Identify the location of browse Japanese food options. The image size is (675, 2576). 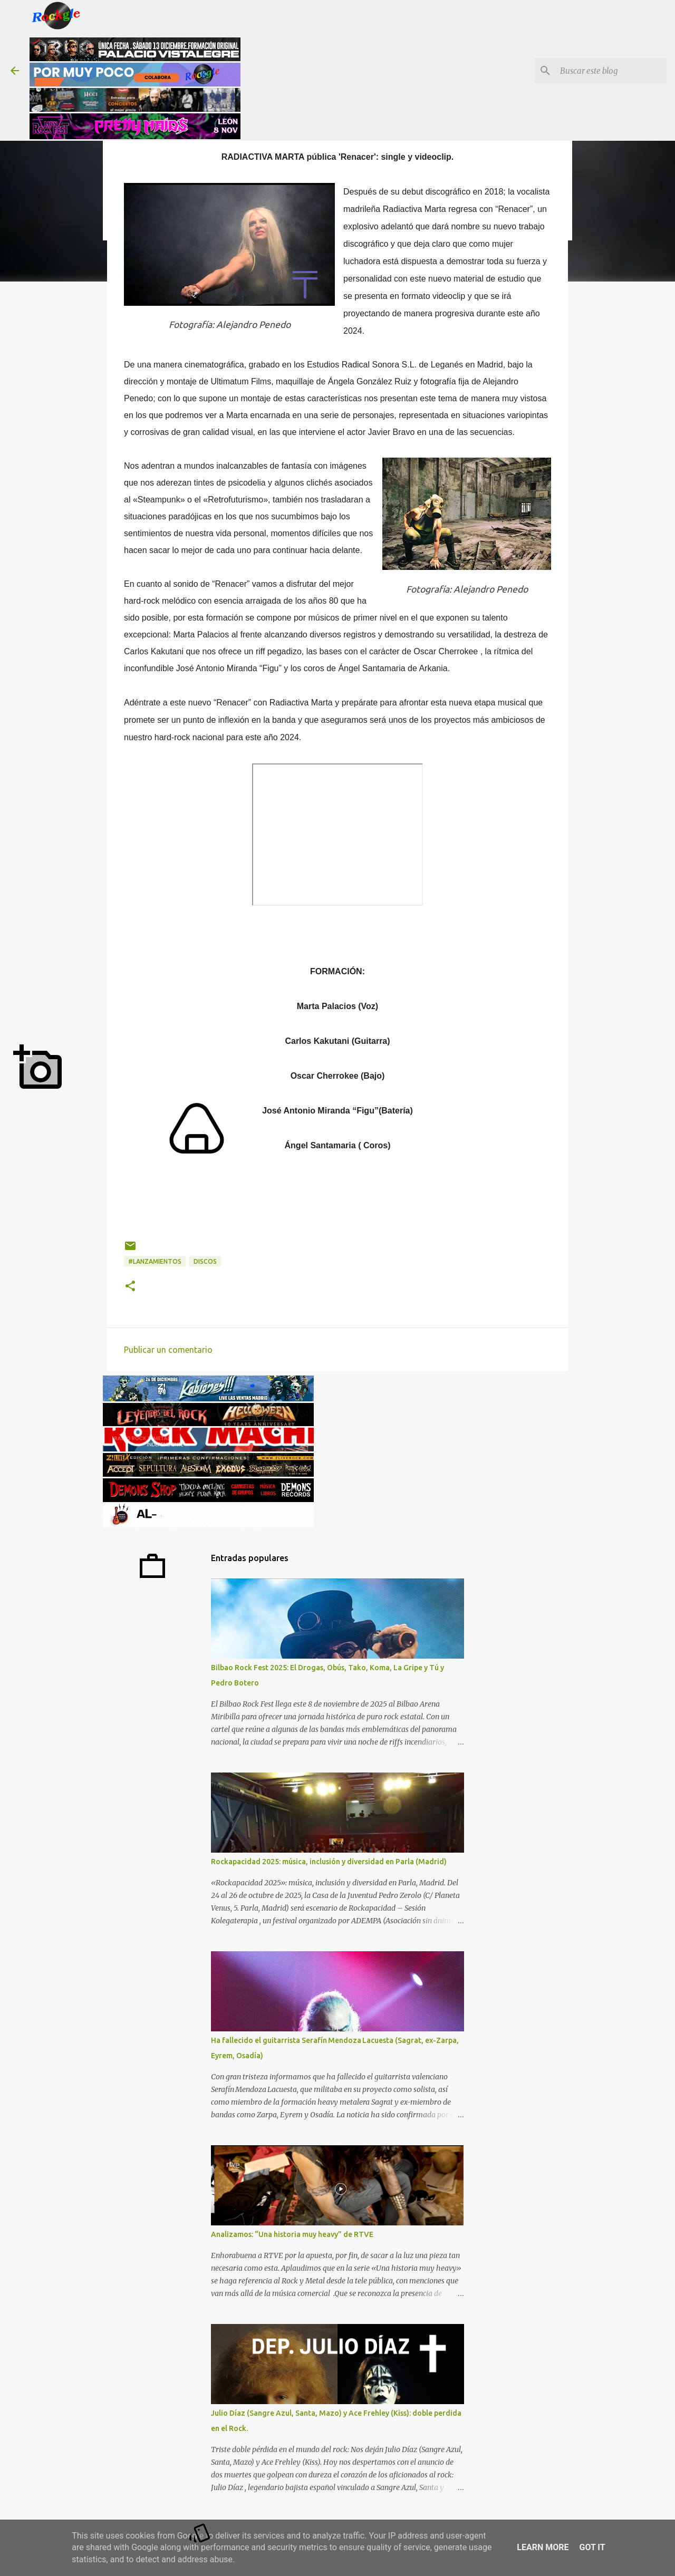
(197, 1128).